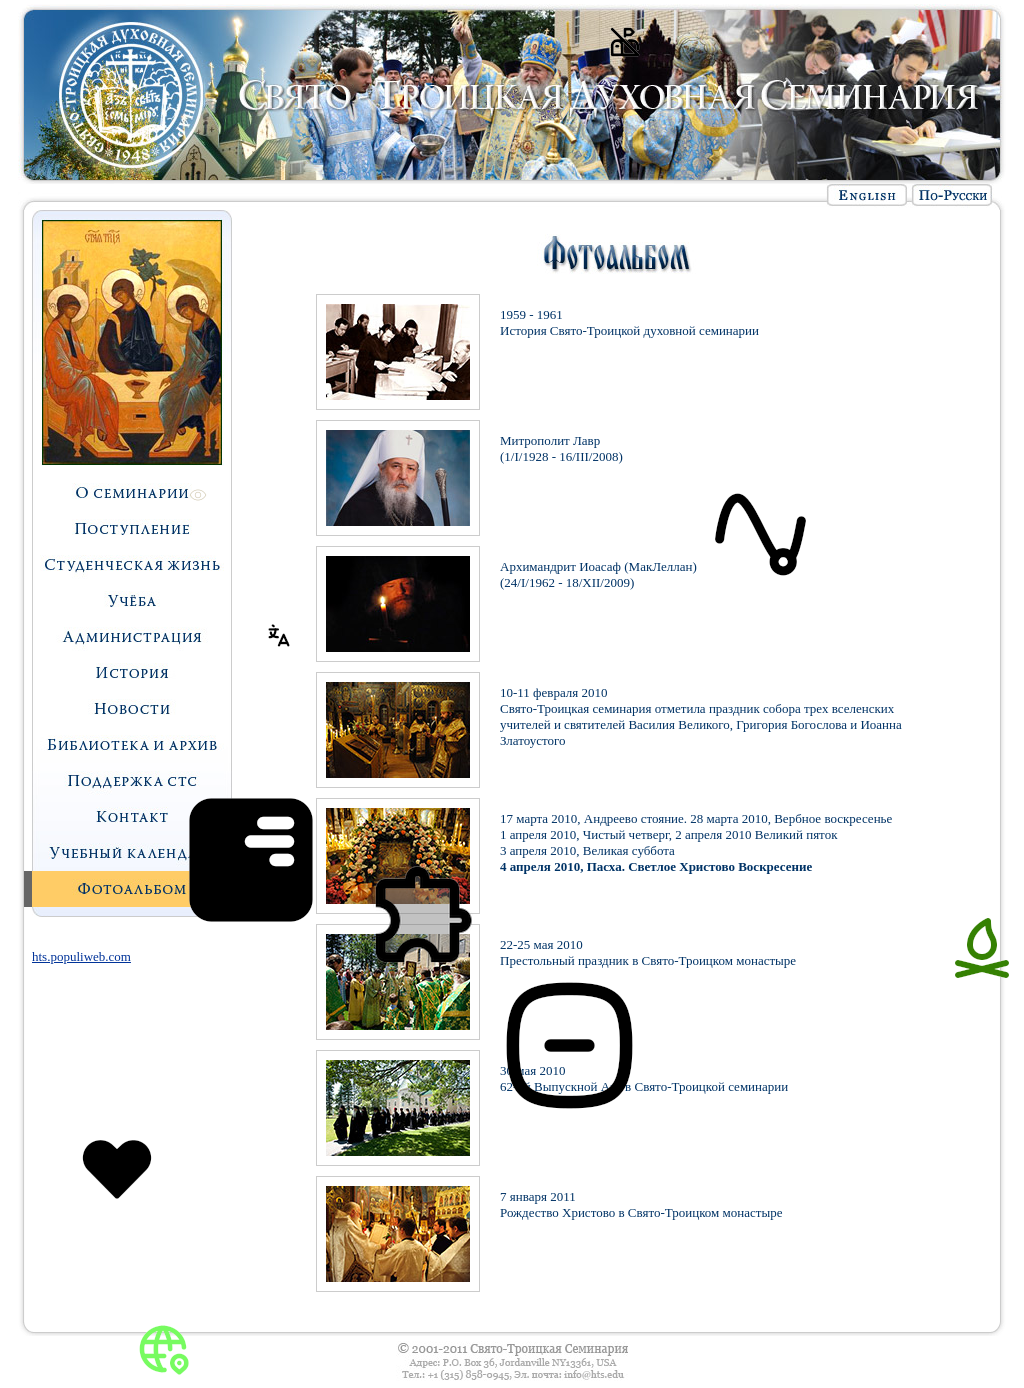 The image size is (1024, 1388). I want to click on mailbox notifications disabled, so click(625, 42).